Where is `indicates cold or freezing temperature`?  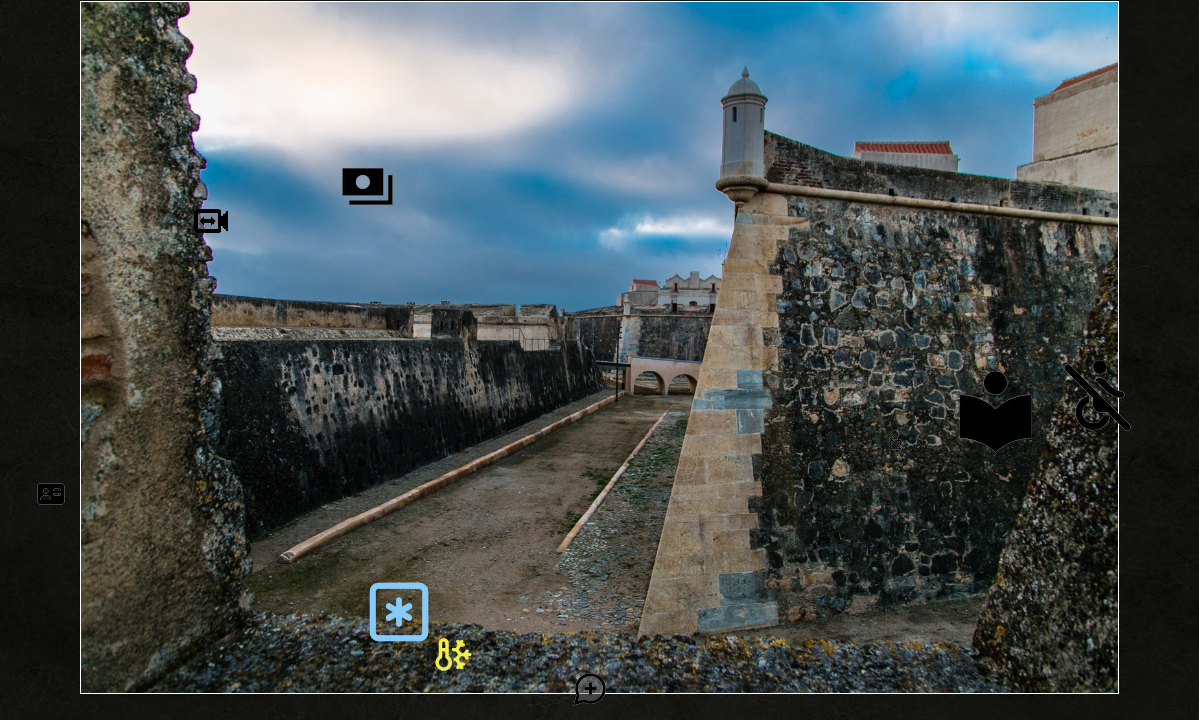 indicates cold or freezing temperature is located at coordinates (453, 654).